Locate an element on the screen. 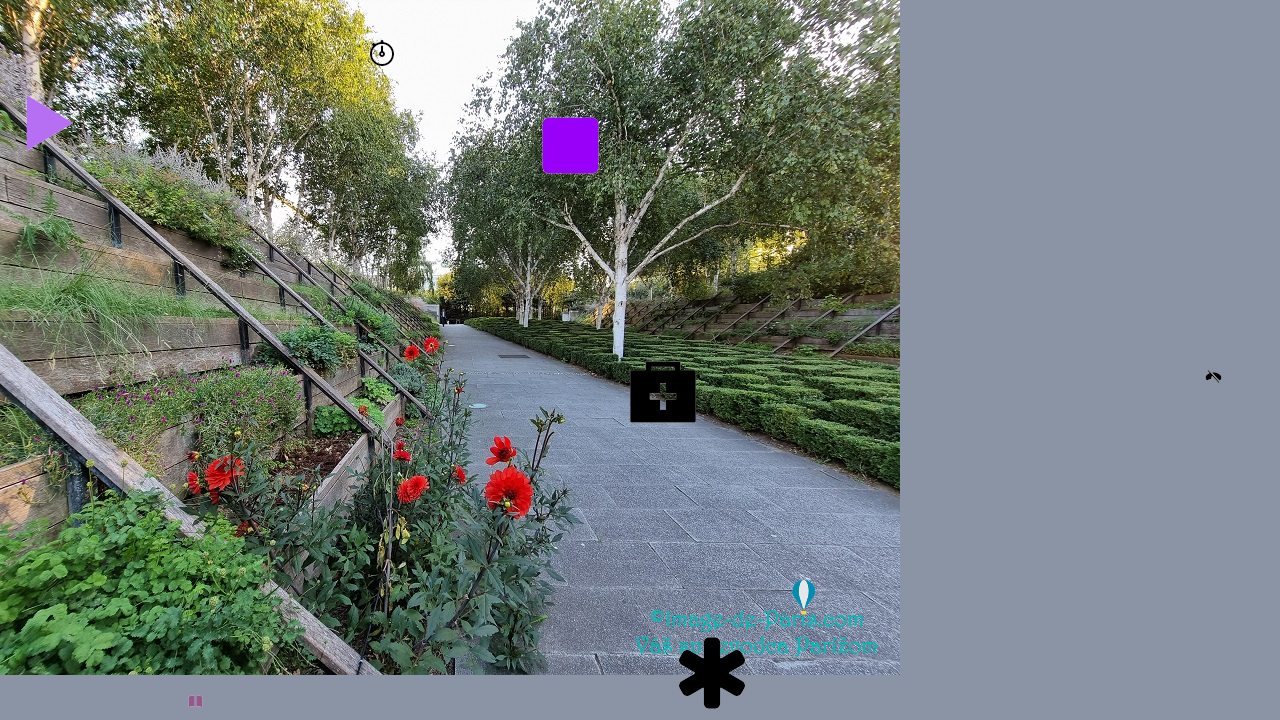 The image size is (1280, 720). end or decline an incoming call is located at coordinates (1213, 376).